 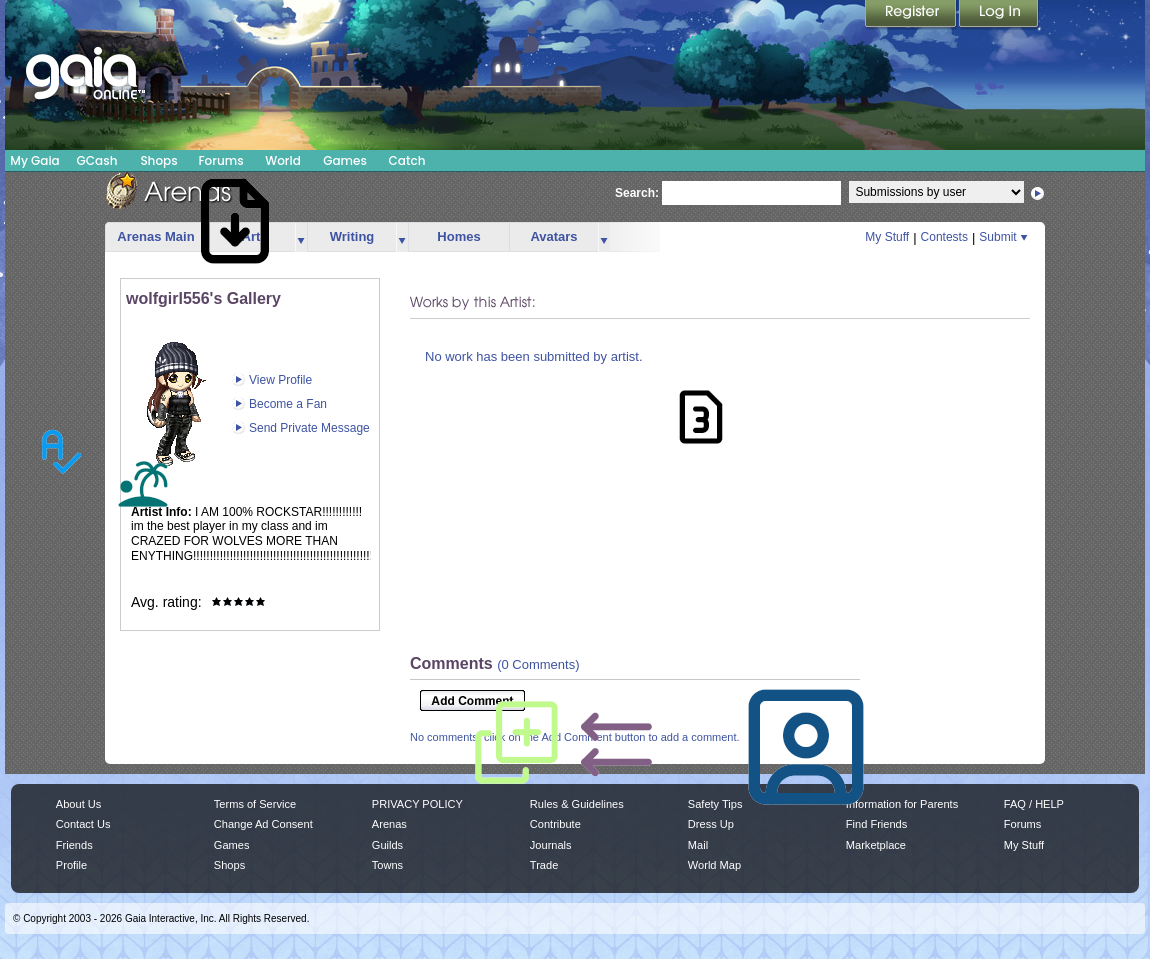 I want to click on view tropical or vacation-related content, so click(x=143, y=484).